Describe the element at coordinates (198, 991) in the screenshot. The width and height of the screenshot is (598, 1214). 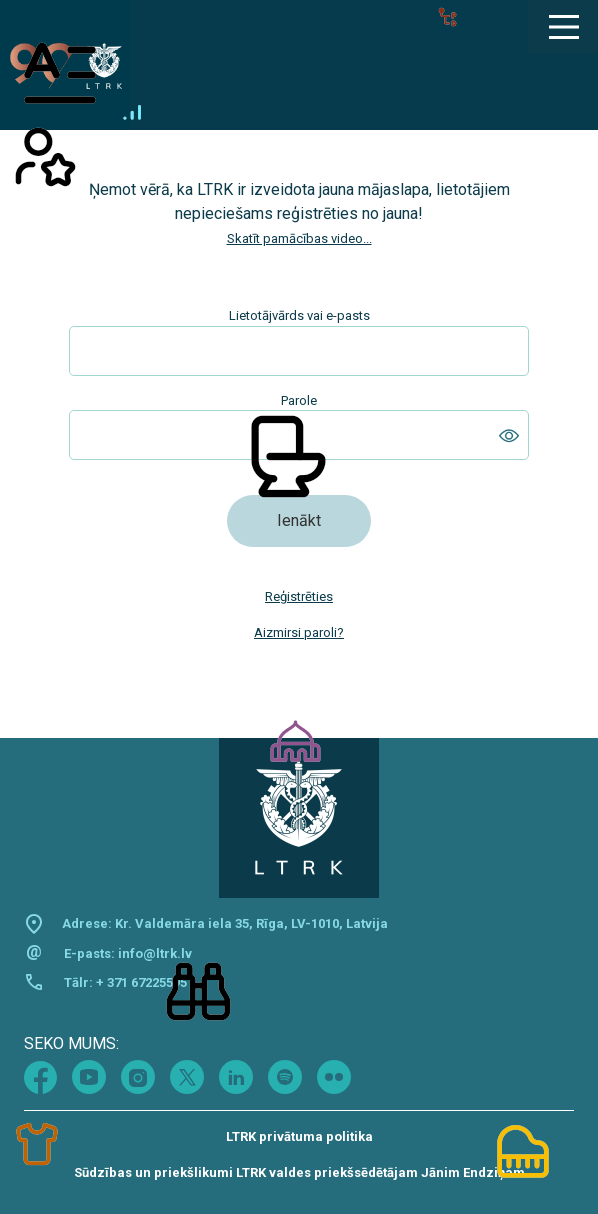
I see `search or explore content` at that location.